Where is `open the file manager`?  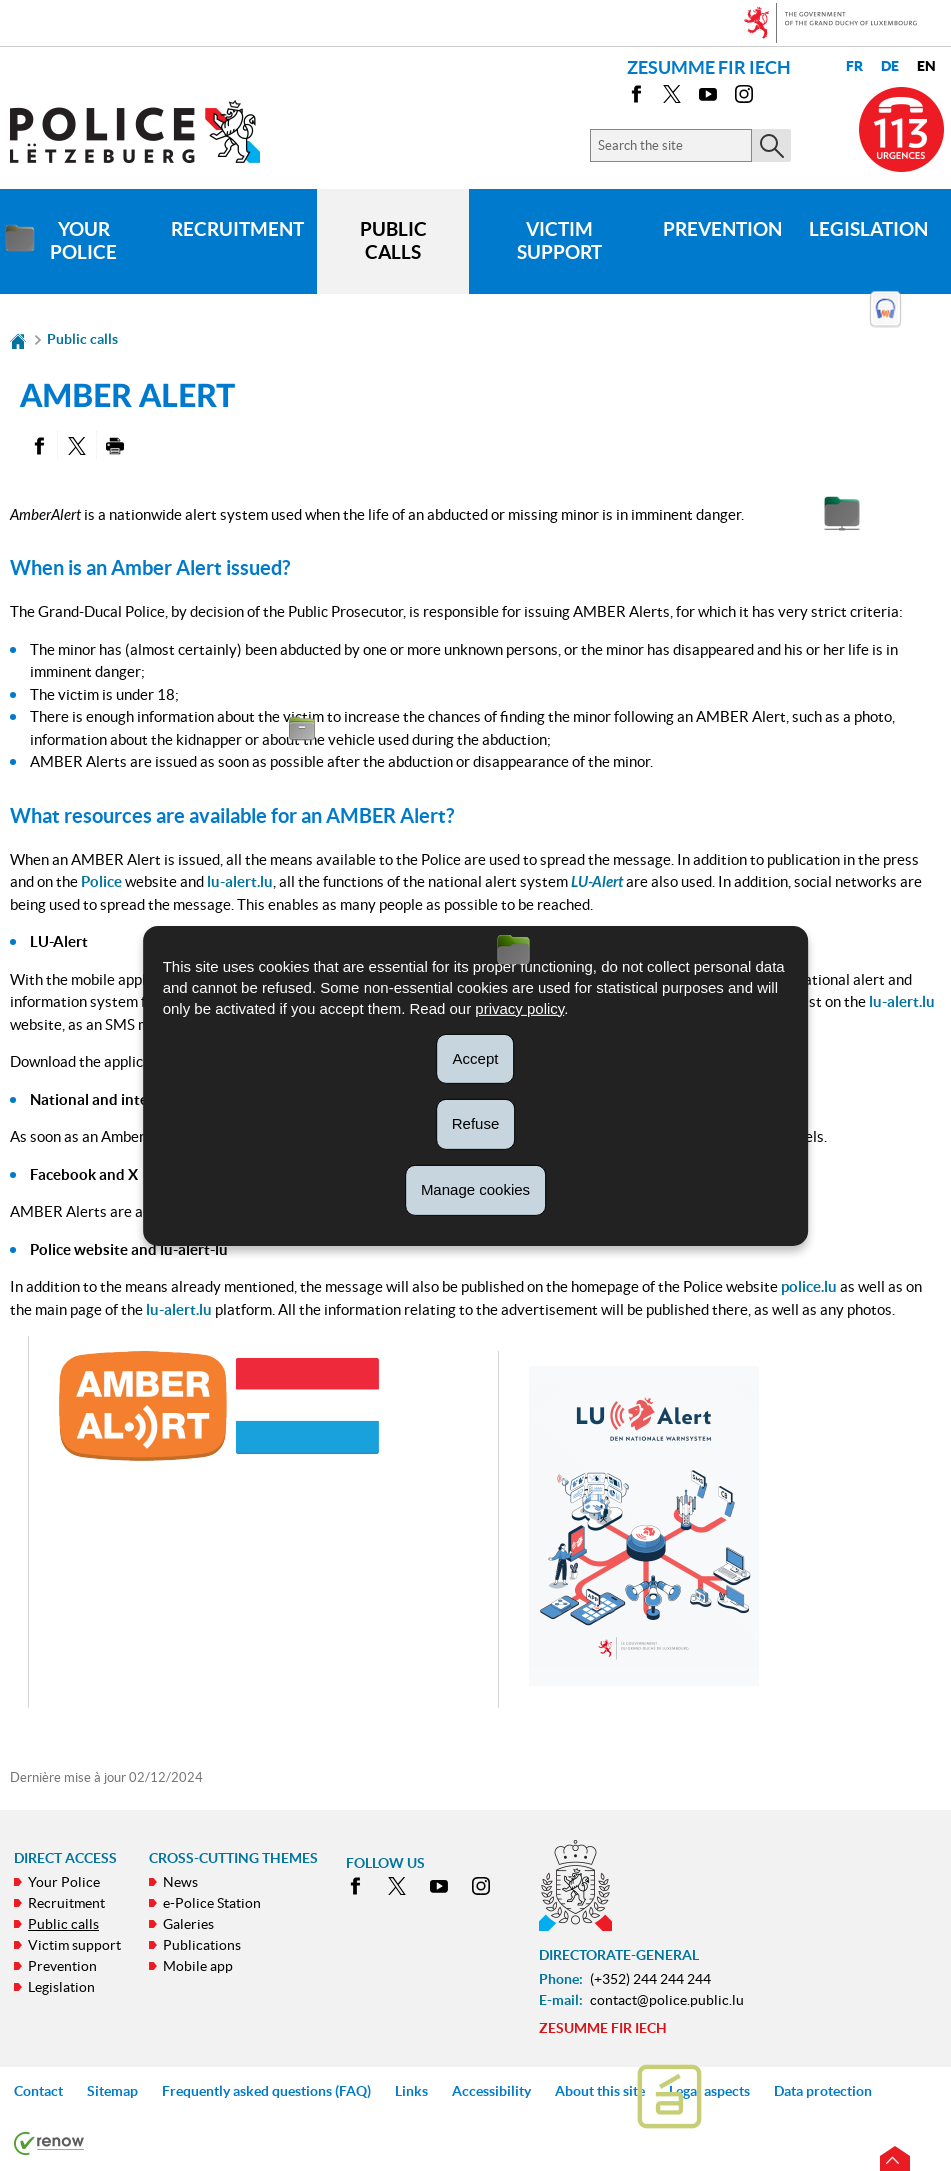
open the file manager is located at coordinates (302, 728).